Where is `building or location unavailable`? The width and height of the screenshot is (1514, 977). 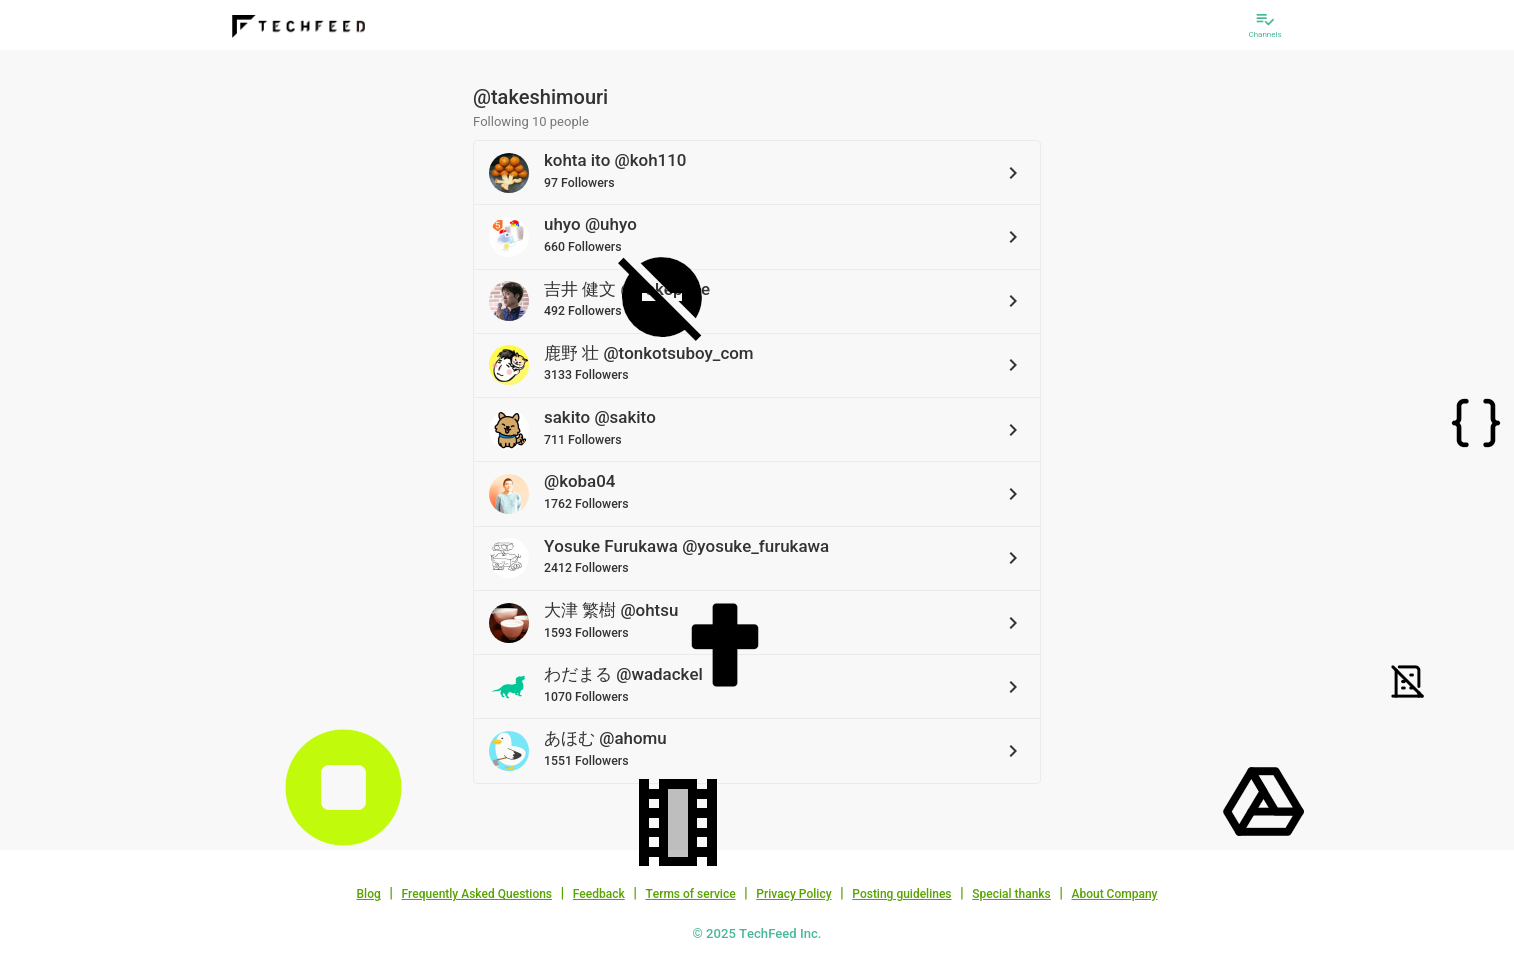
building or location unavailable is located at coordinates (1407, 681).